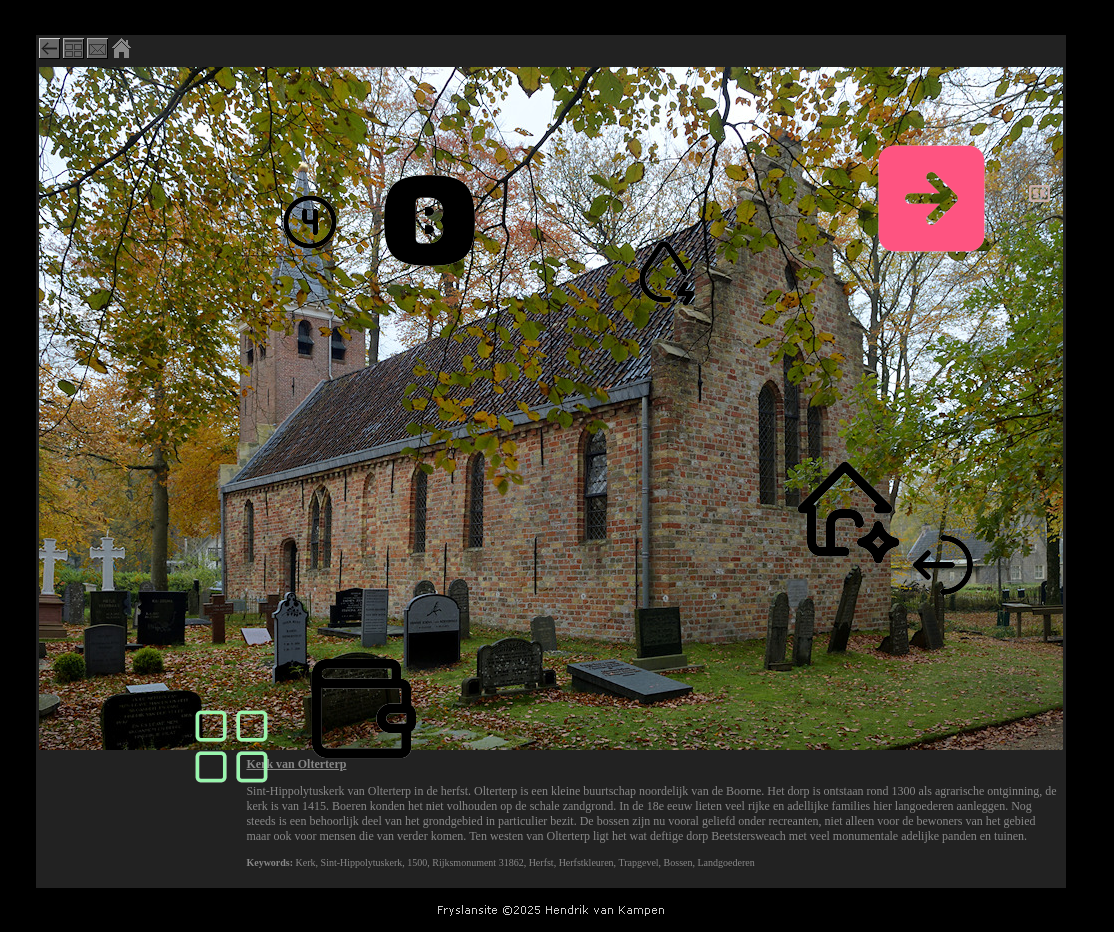  What do you see at coordinates (664, 272) in the screenshot?
I see `hydroelectric power or water energy indicator` at bounding box center [664, 272].